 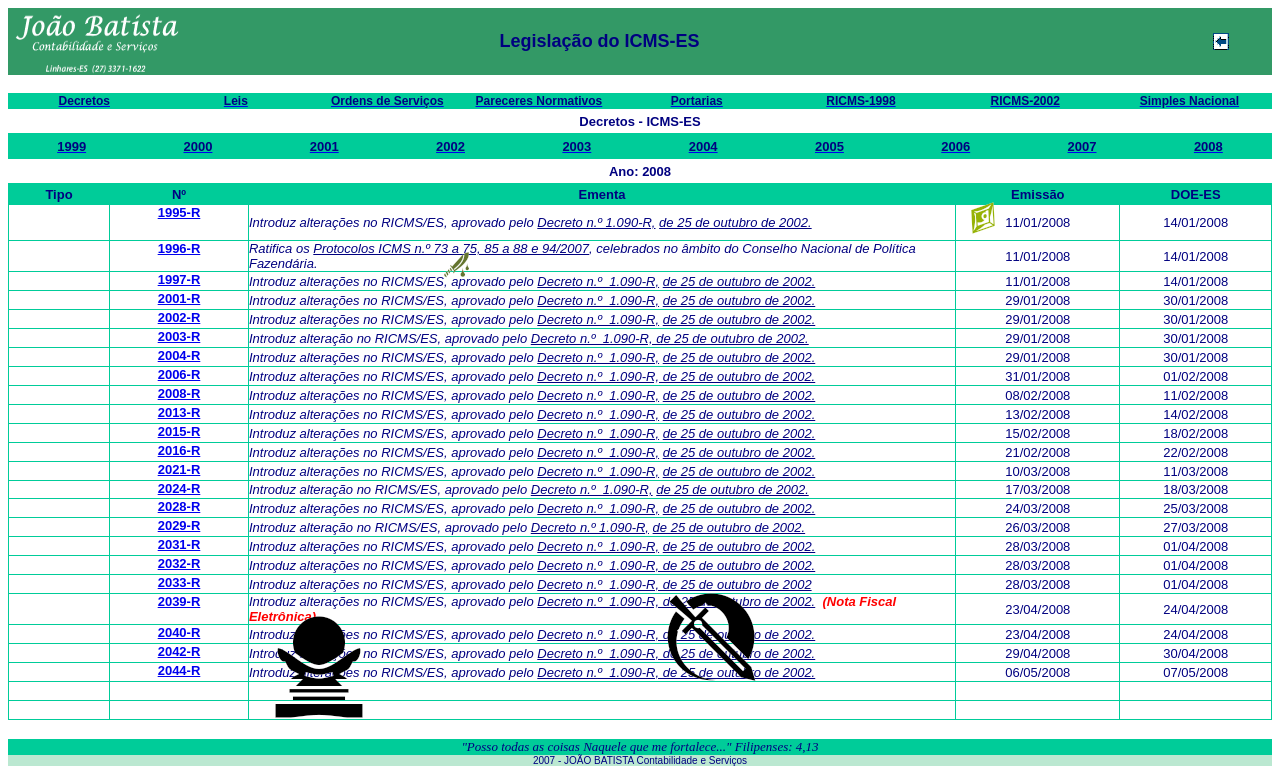 What do you see at coordinates (711, 637) in the screenshot?
I see `attack or combat action button` at bounding box center [711, 637].